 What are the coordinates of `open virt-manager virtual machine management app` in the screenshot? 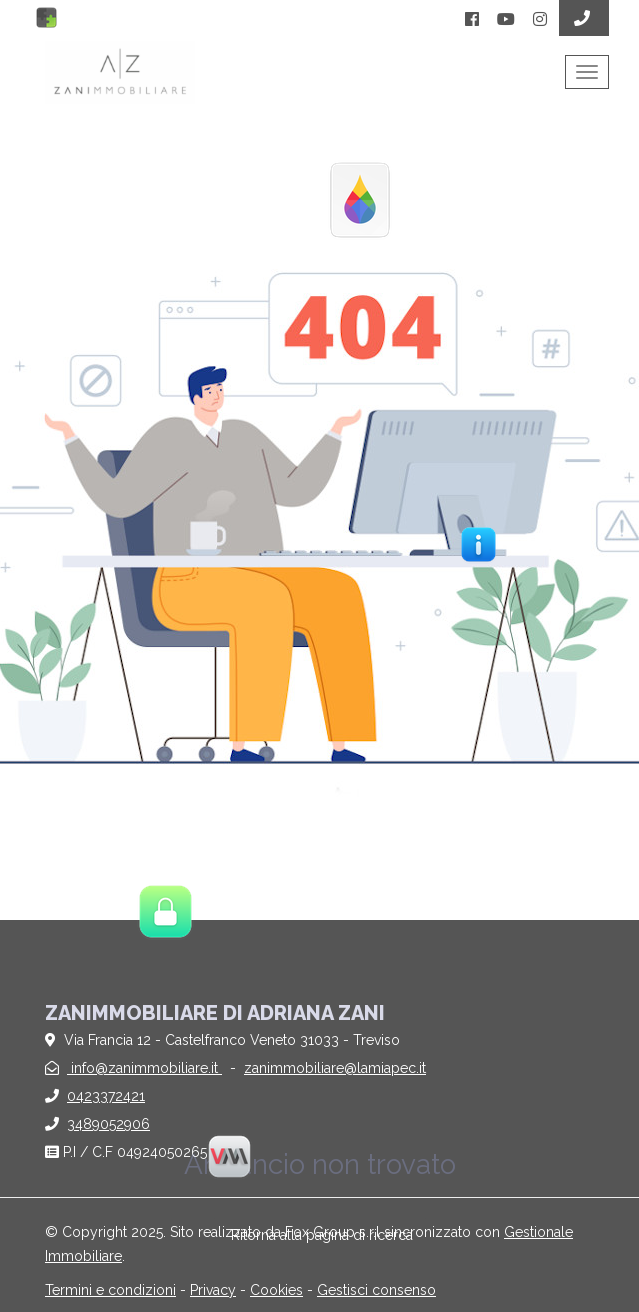 It's located at (229, 1156).